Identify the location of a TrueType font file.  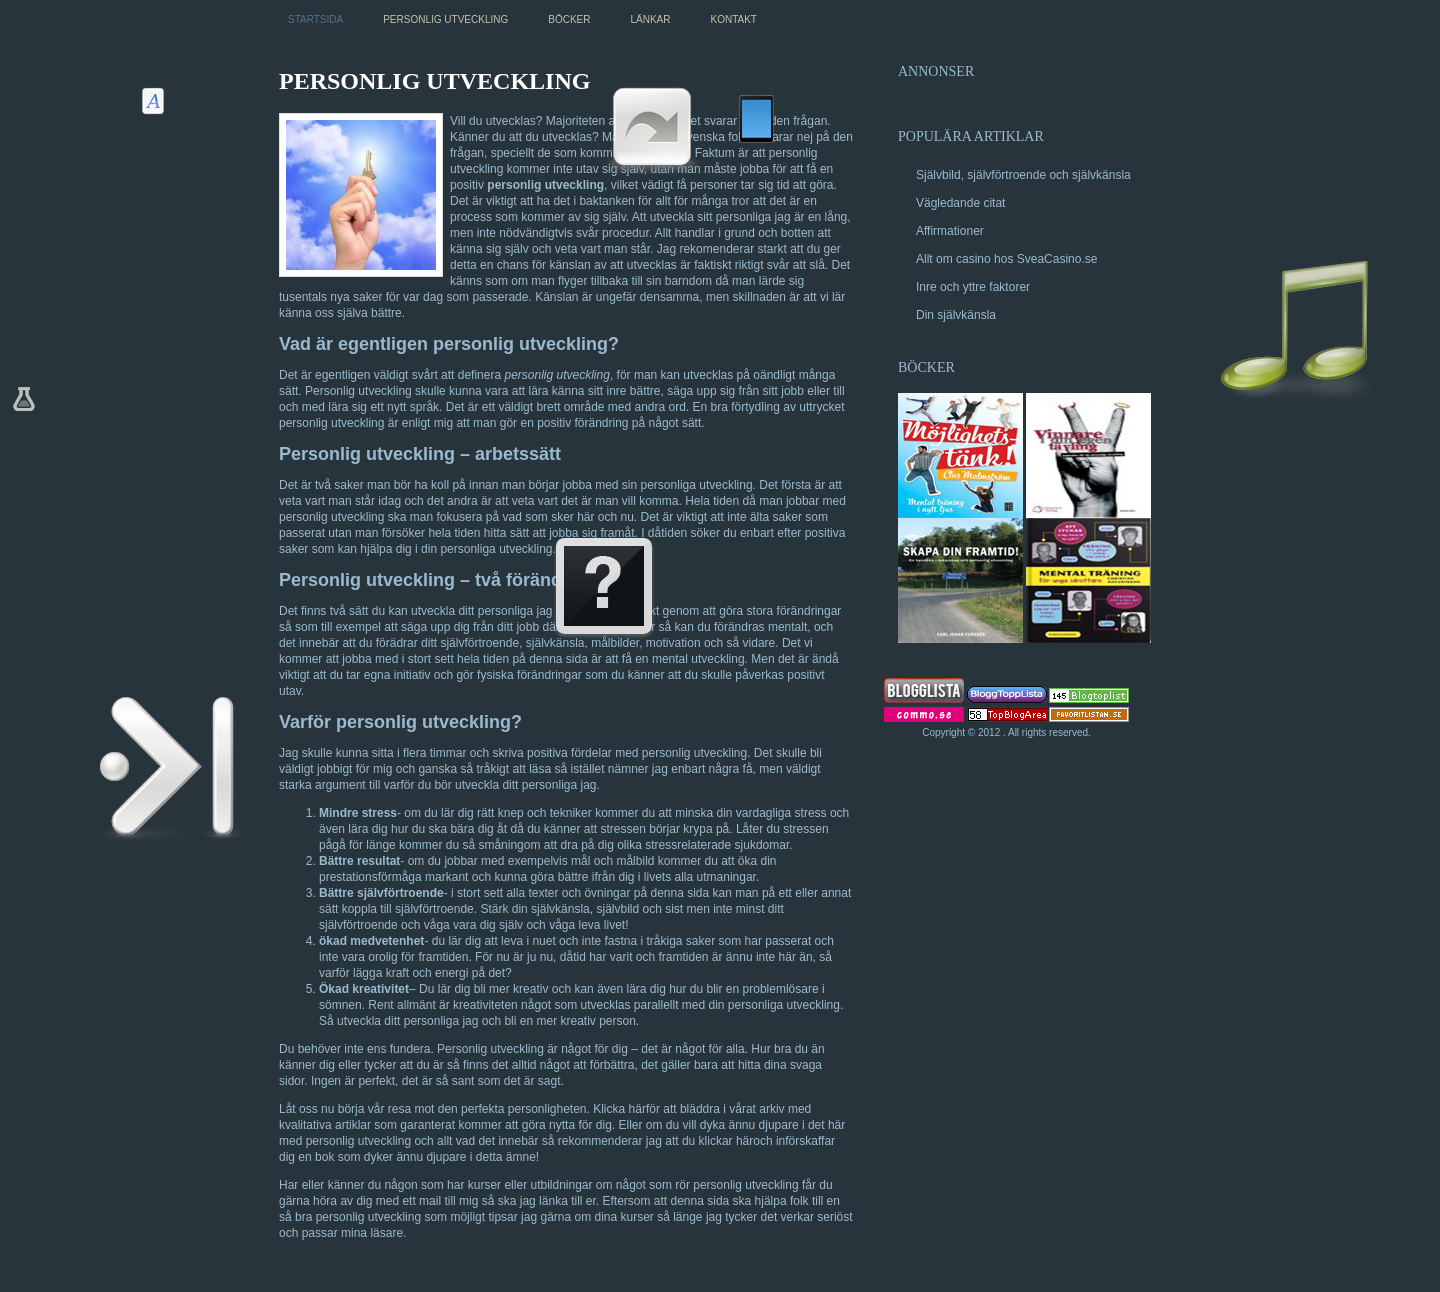
(153, 101).